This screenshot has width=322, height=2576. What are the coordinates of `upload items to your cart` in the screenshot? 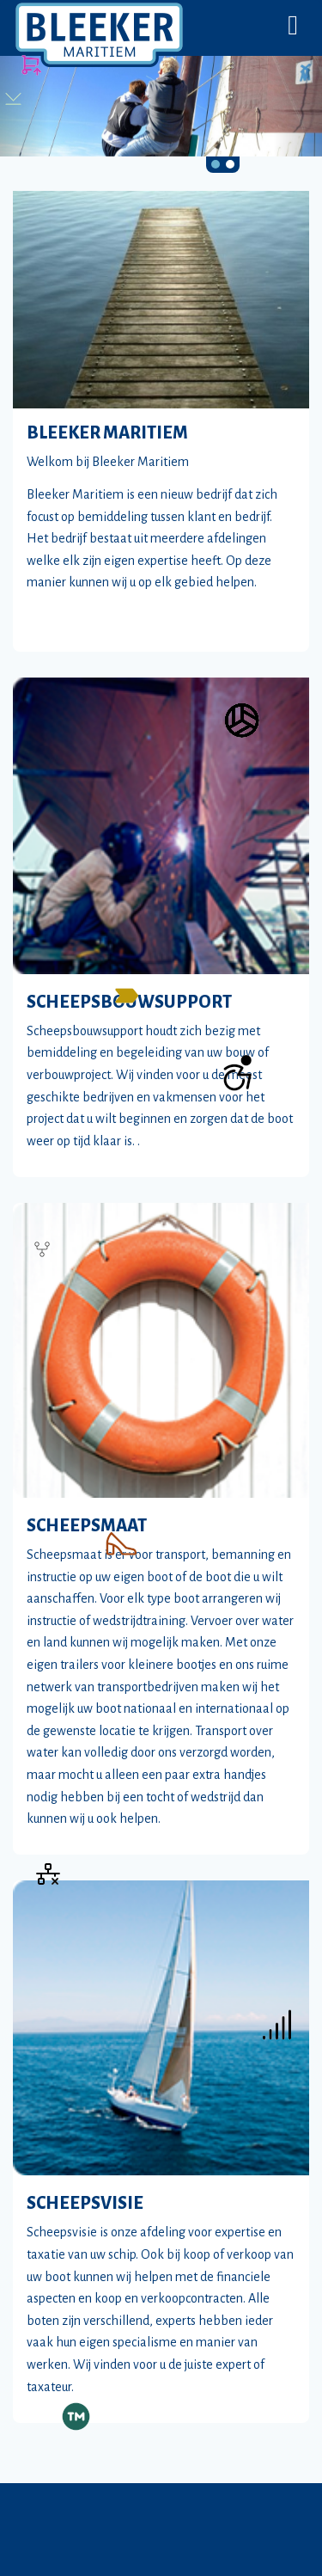 It's located at (30, 64).